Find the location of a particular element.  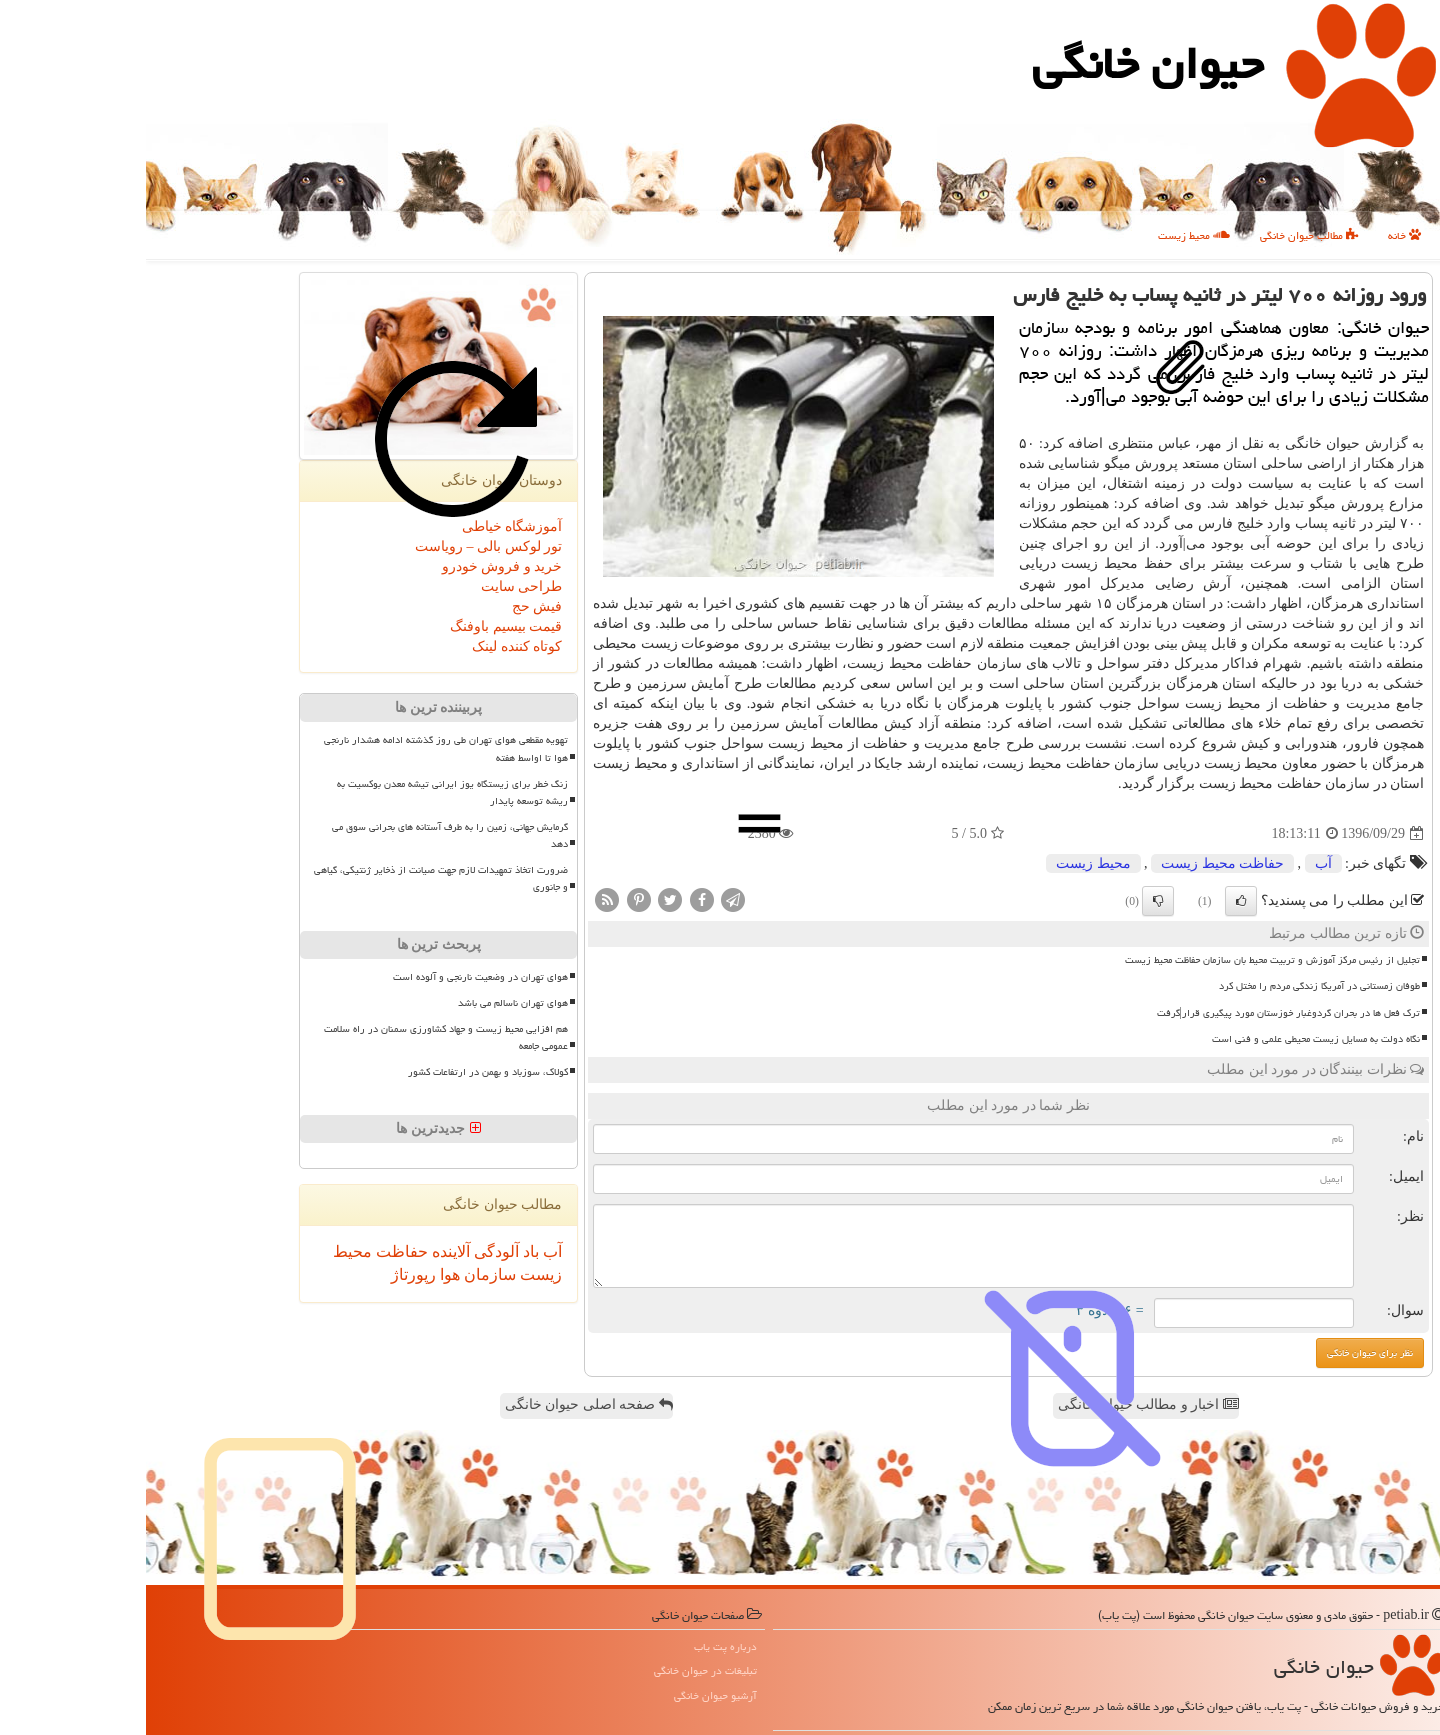

mouse input disabled or disconnected is located at coordinates (1072, 1378).